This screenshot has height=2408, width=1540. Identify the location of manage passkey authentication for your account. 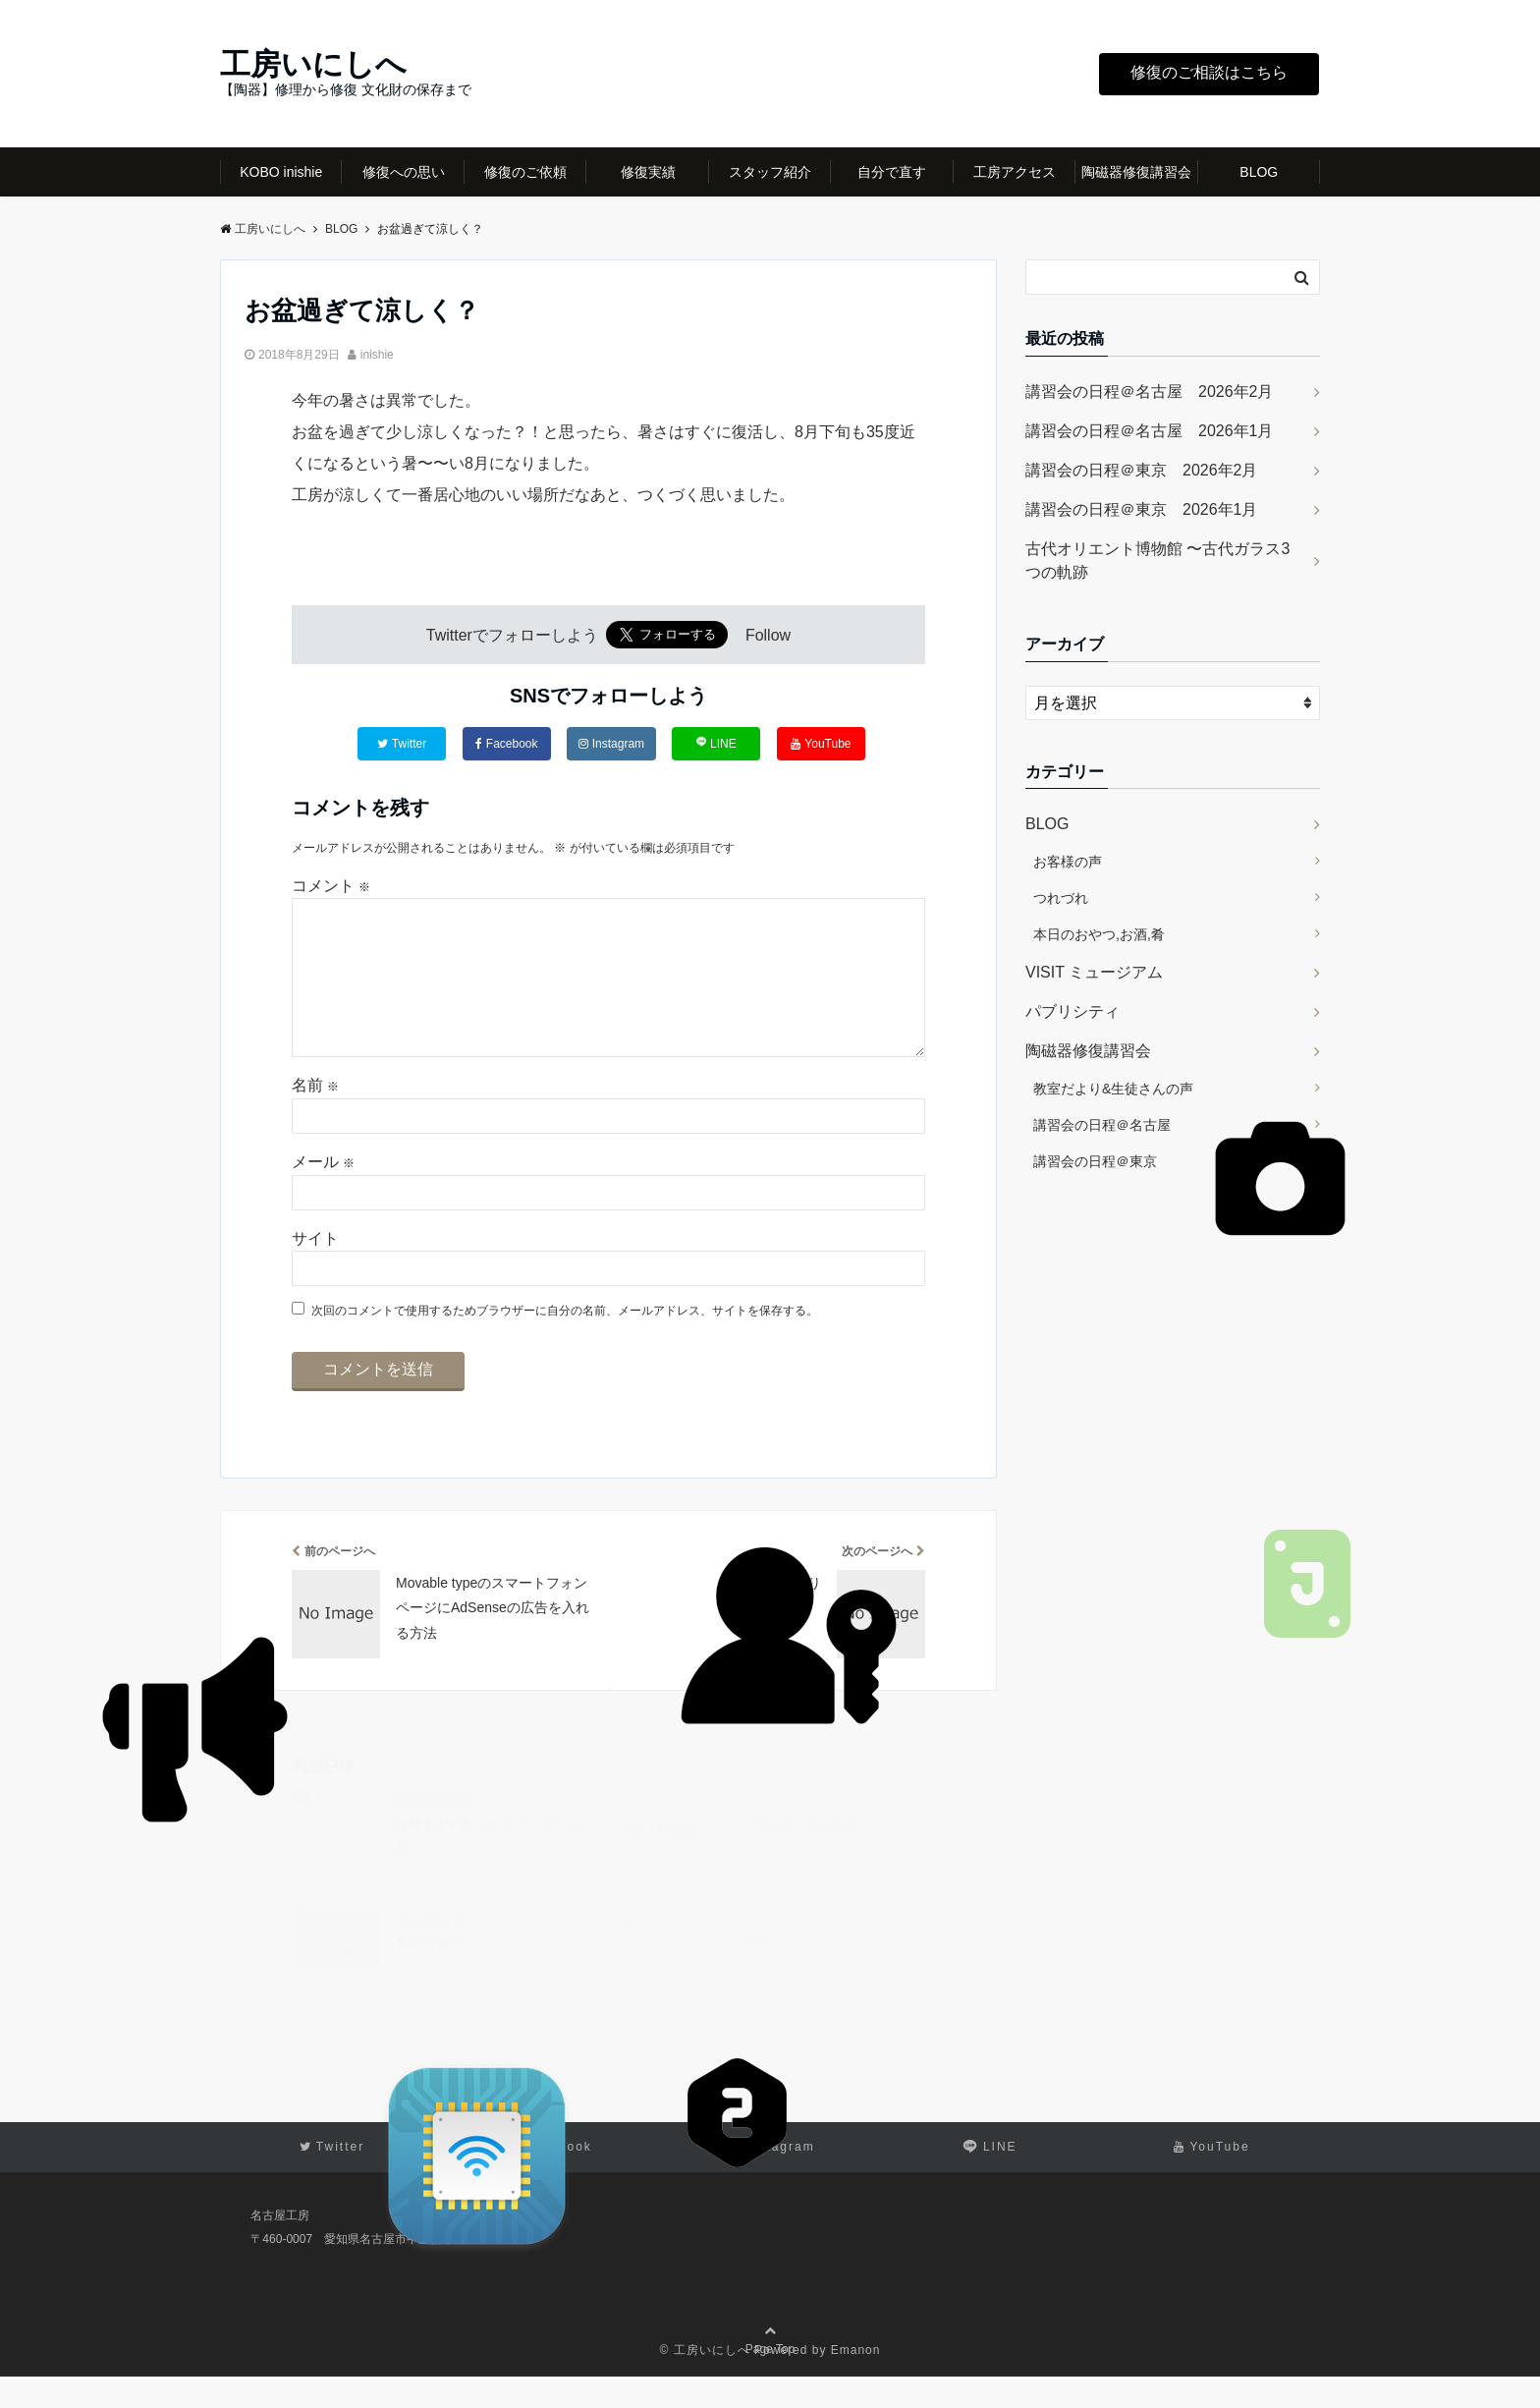
(788, 1640).